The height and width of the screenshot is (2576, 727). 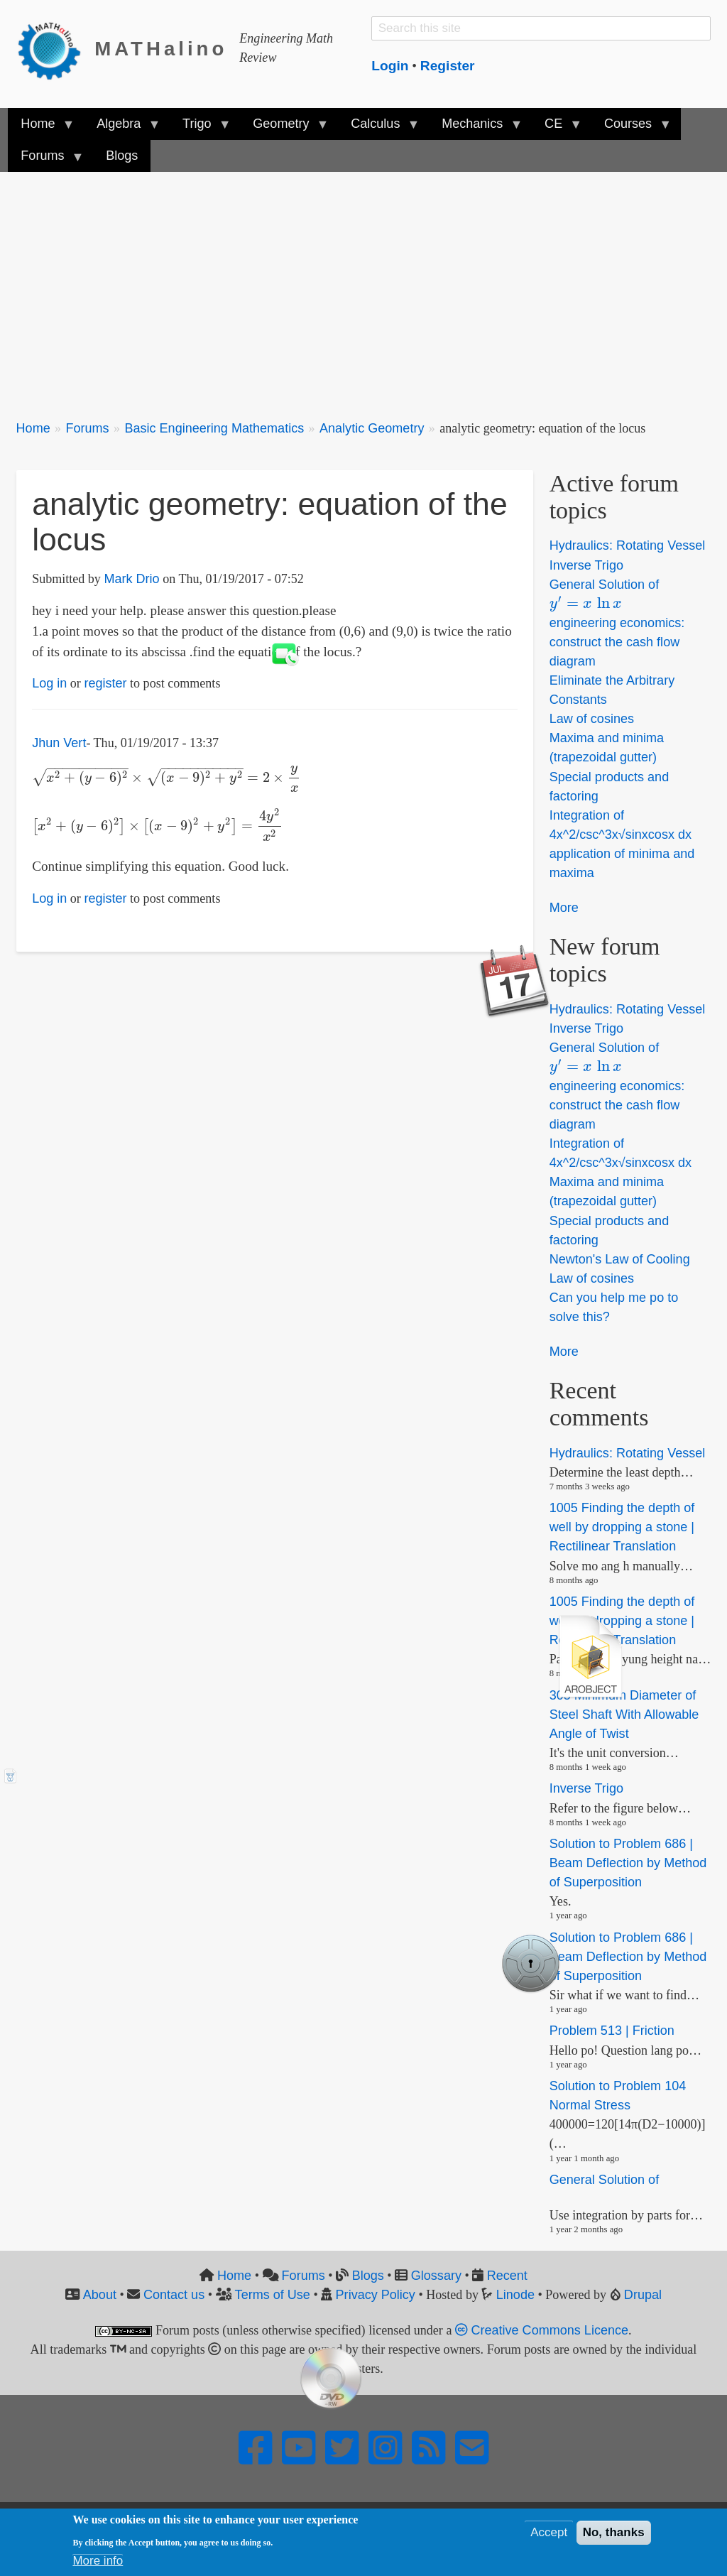 I want to click on access DVD-RW drive or disc contents, so click(x=331, y=2379).